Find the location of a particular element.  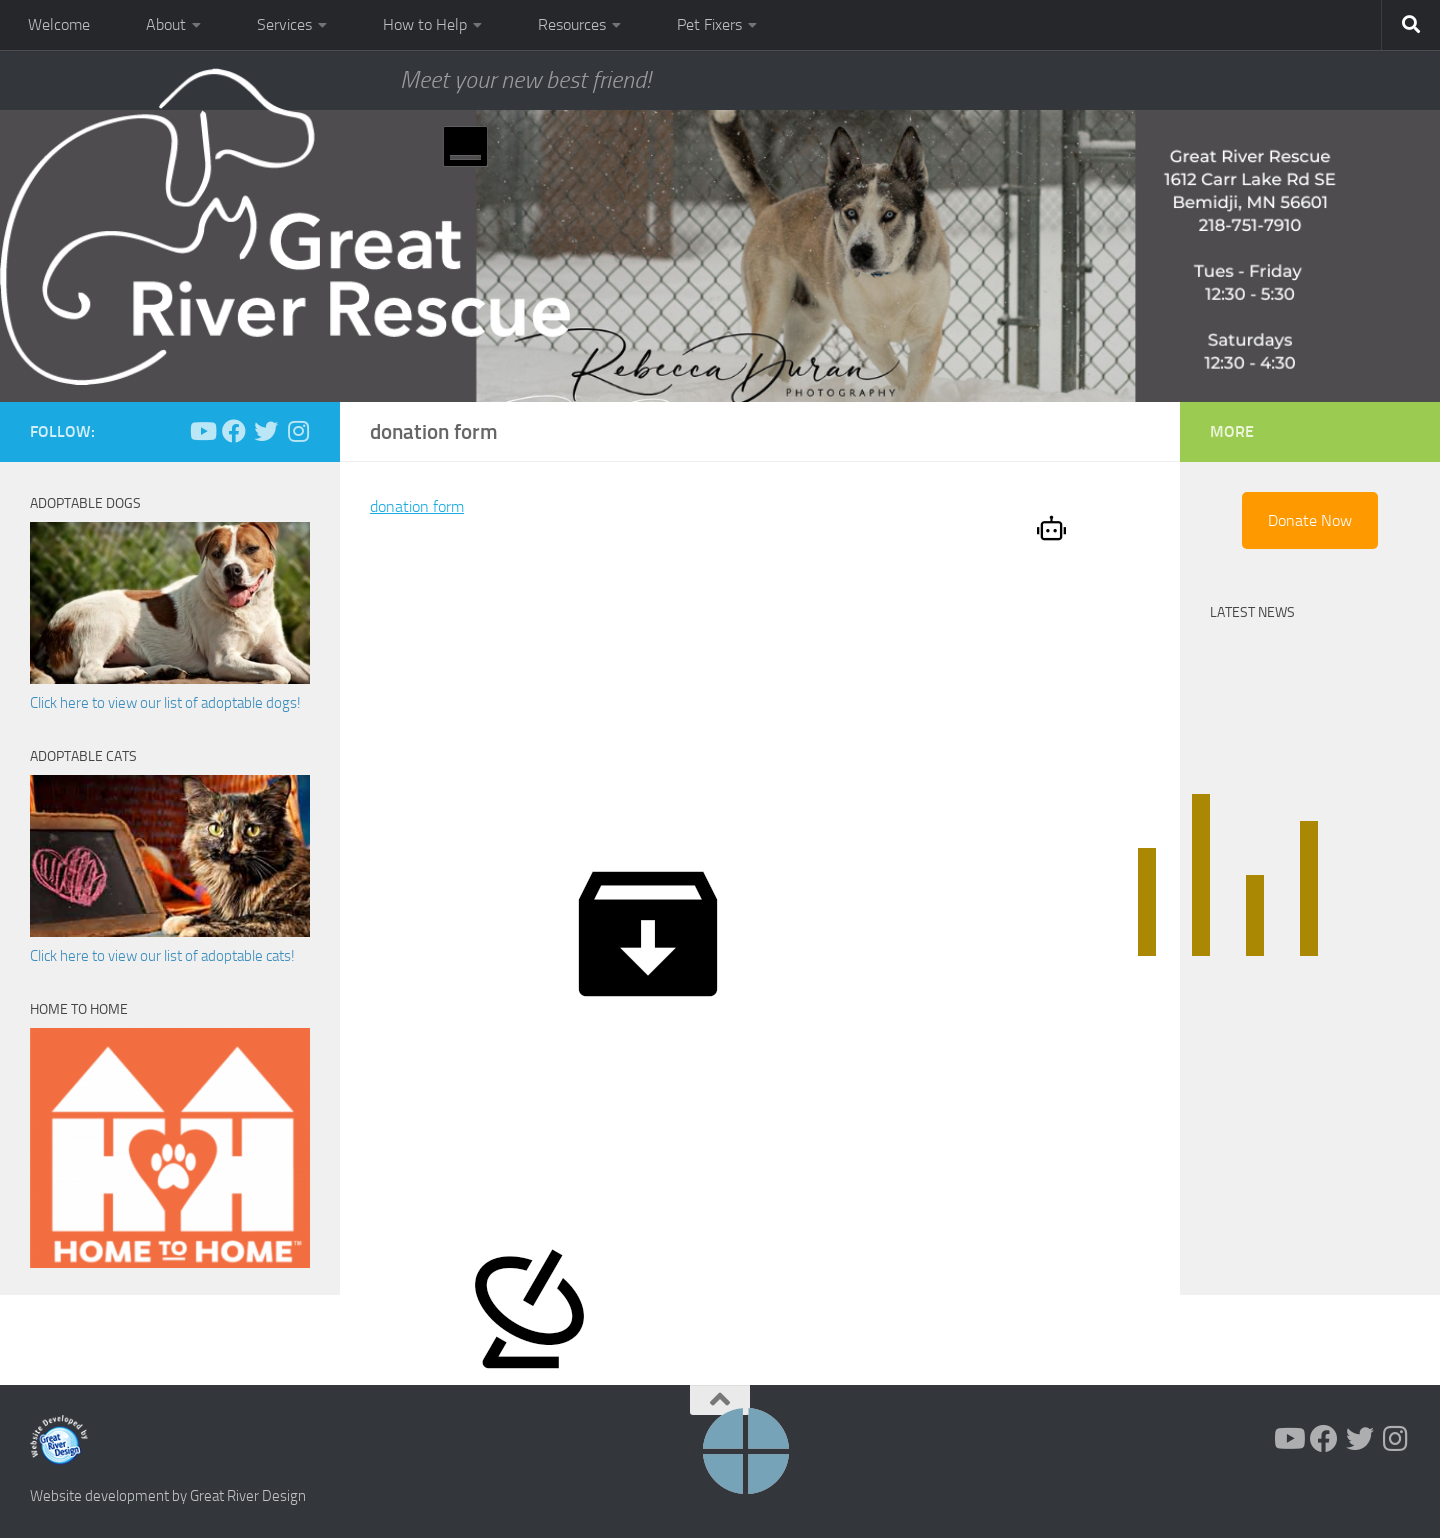

access AI or chatbot features is located at coordinates (1051, 529).